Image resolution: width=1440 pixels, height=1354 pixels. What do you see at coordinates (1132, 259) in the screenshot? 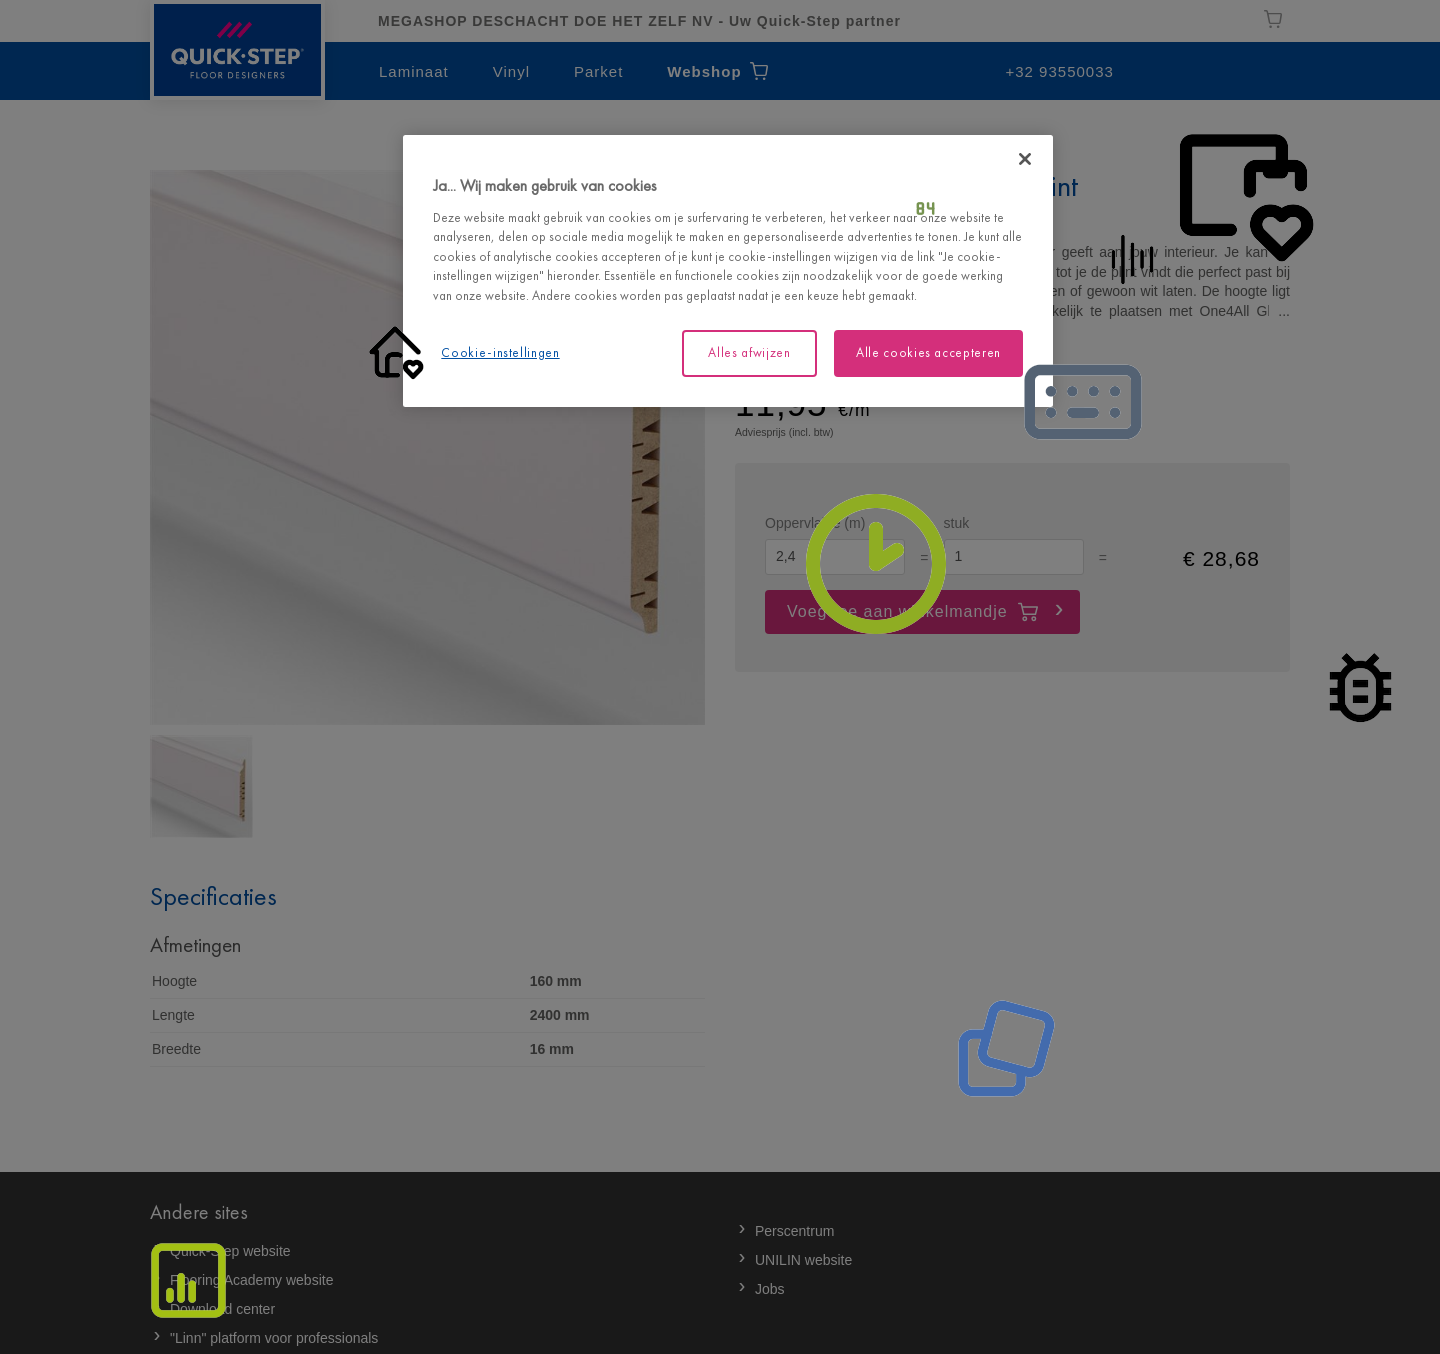
I see `audio waveform or sound visualization` at bounding box center [1132, 259].